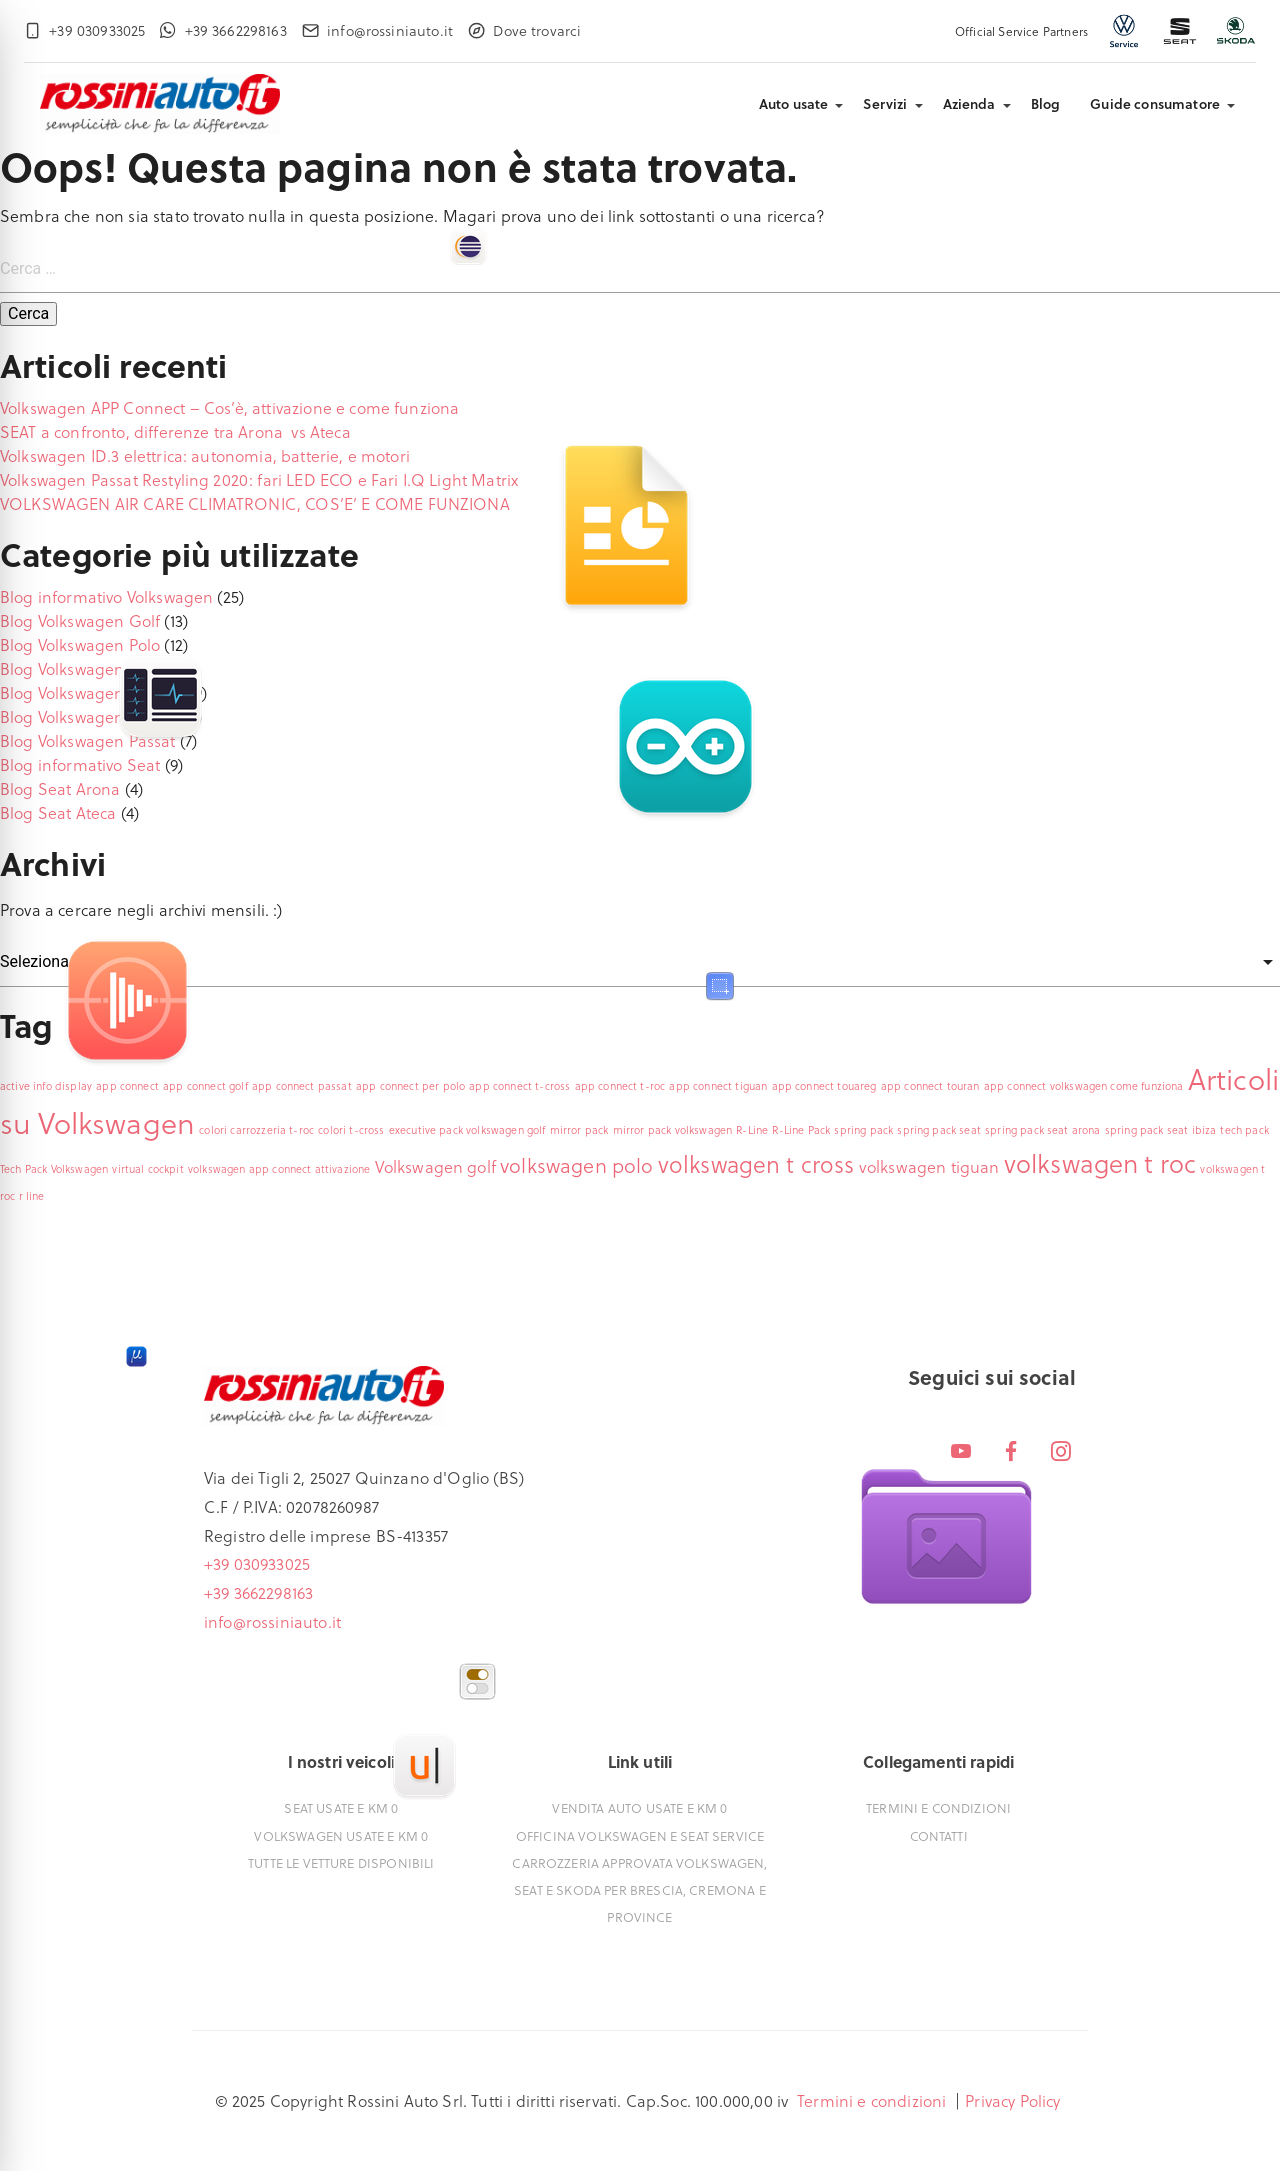 This screenshot has height=2171, width=1280. I want to click on open uberwriter text editor app, so click(424, 1765).